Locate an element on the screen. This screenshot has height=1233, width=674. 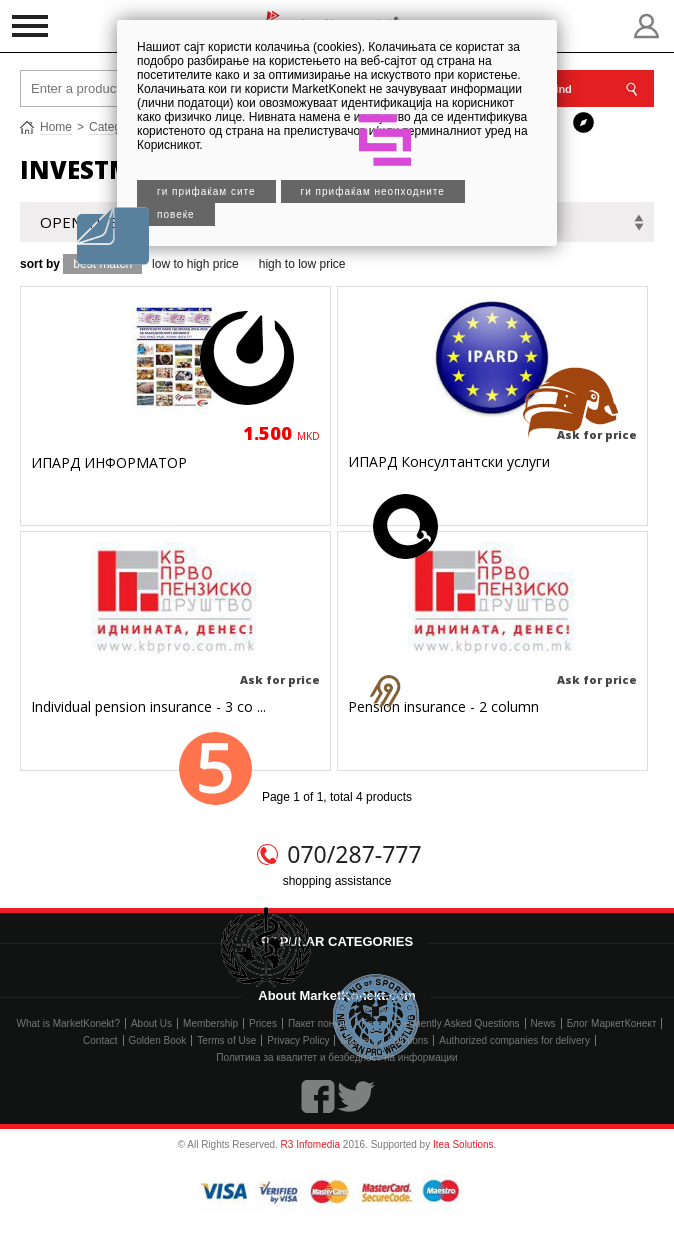
open navigation or compass app is located at coordinates (583, 122).